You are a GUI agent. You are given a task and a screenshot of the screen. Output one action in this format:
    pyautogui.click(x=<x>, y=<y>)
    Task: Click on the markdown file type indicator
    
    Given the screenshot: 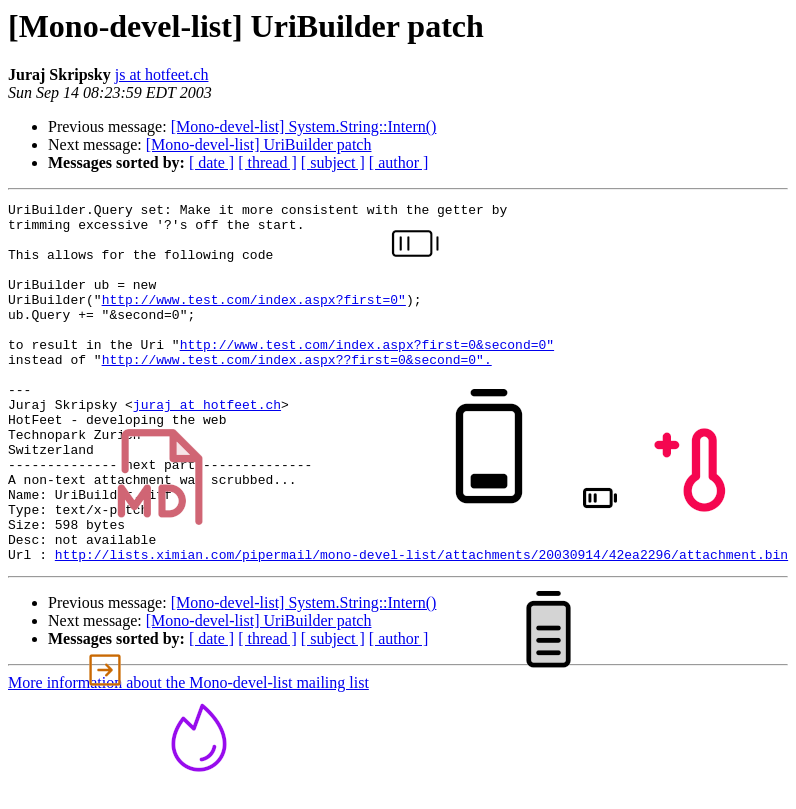 What is the action you would take?
    pyautogui.click(x=162, y=477)
    